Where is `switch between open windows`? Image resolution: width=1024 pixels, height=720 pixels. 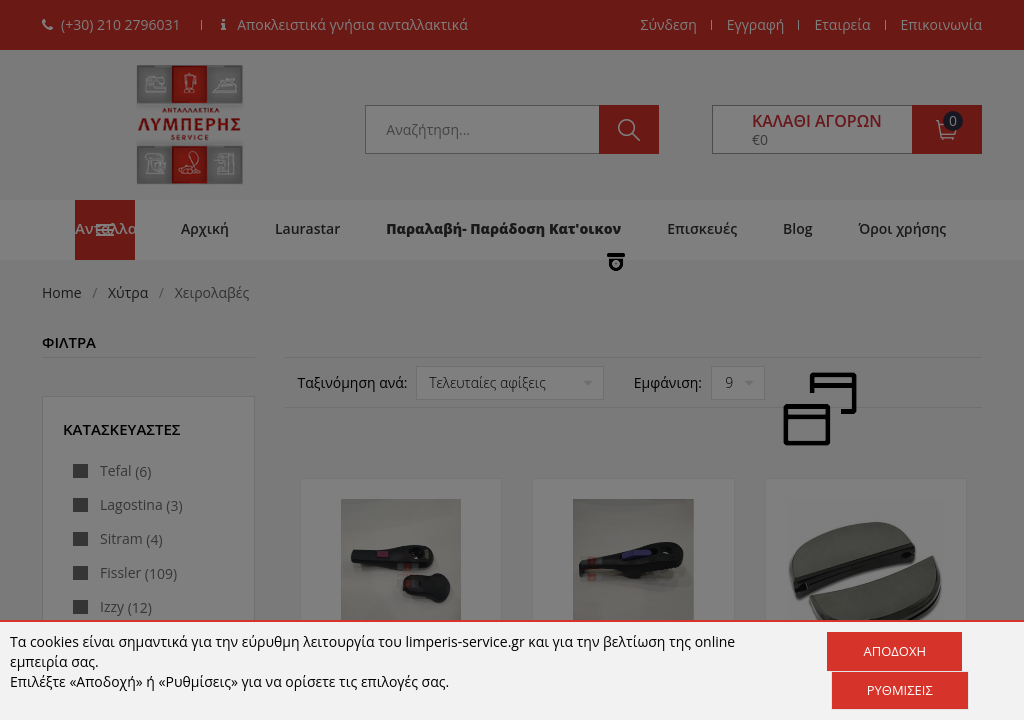 switch between open windows is located at coordinates (820, 409).